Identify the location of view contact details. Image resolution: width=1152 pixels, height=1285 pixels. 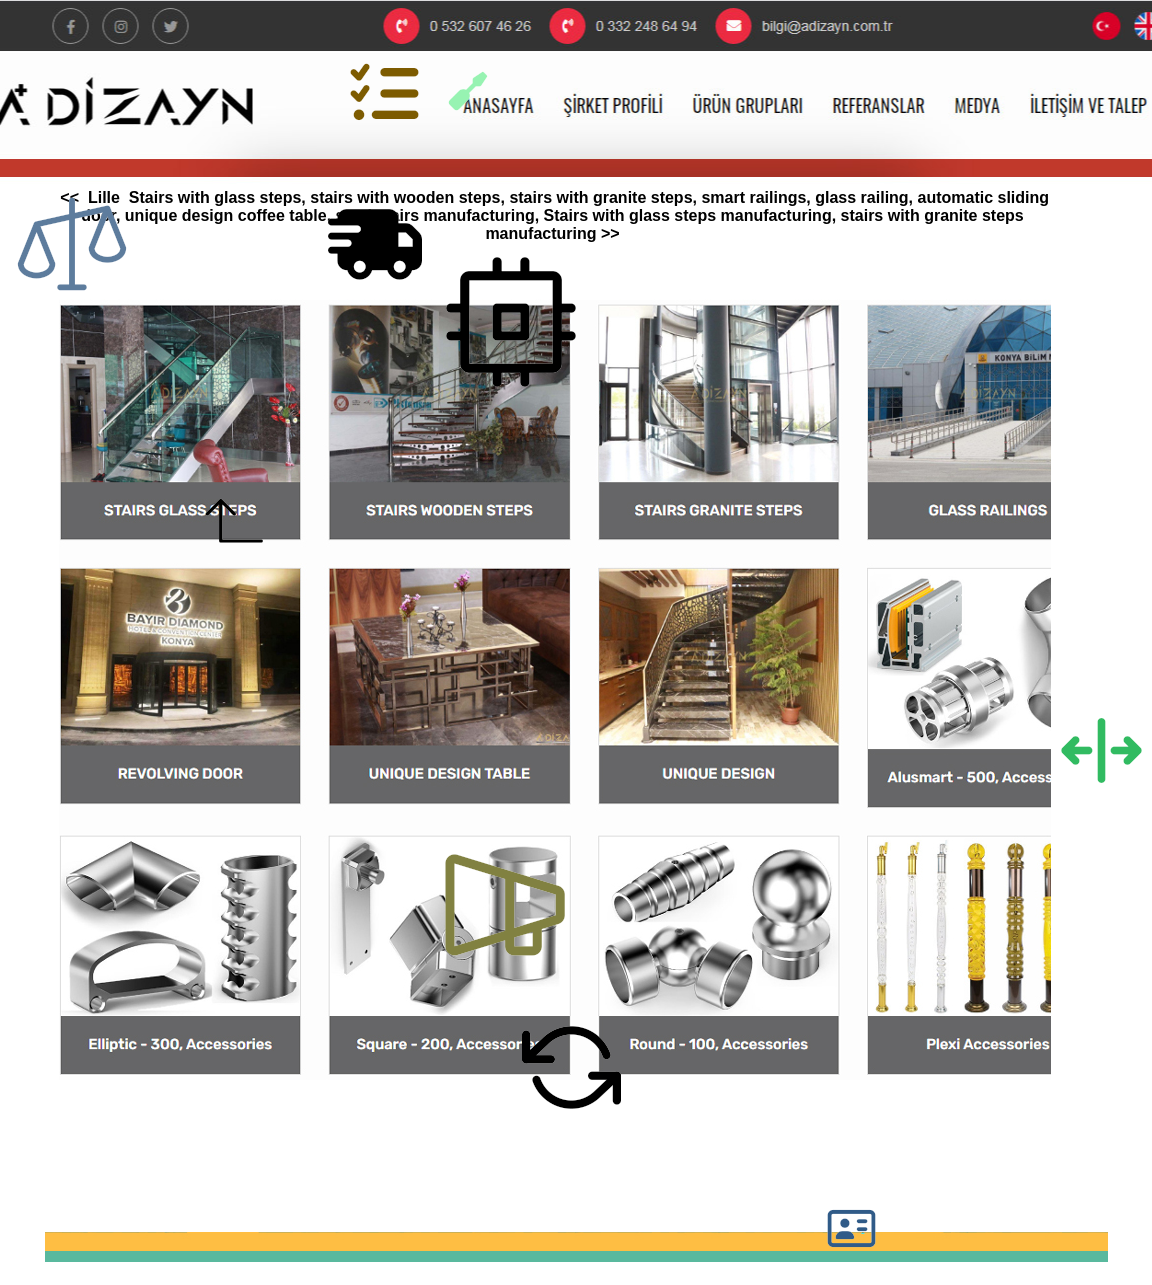
(851, 1228).